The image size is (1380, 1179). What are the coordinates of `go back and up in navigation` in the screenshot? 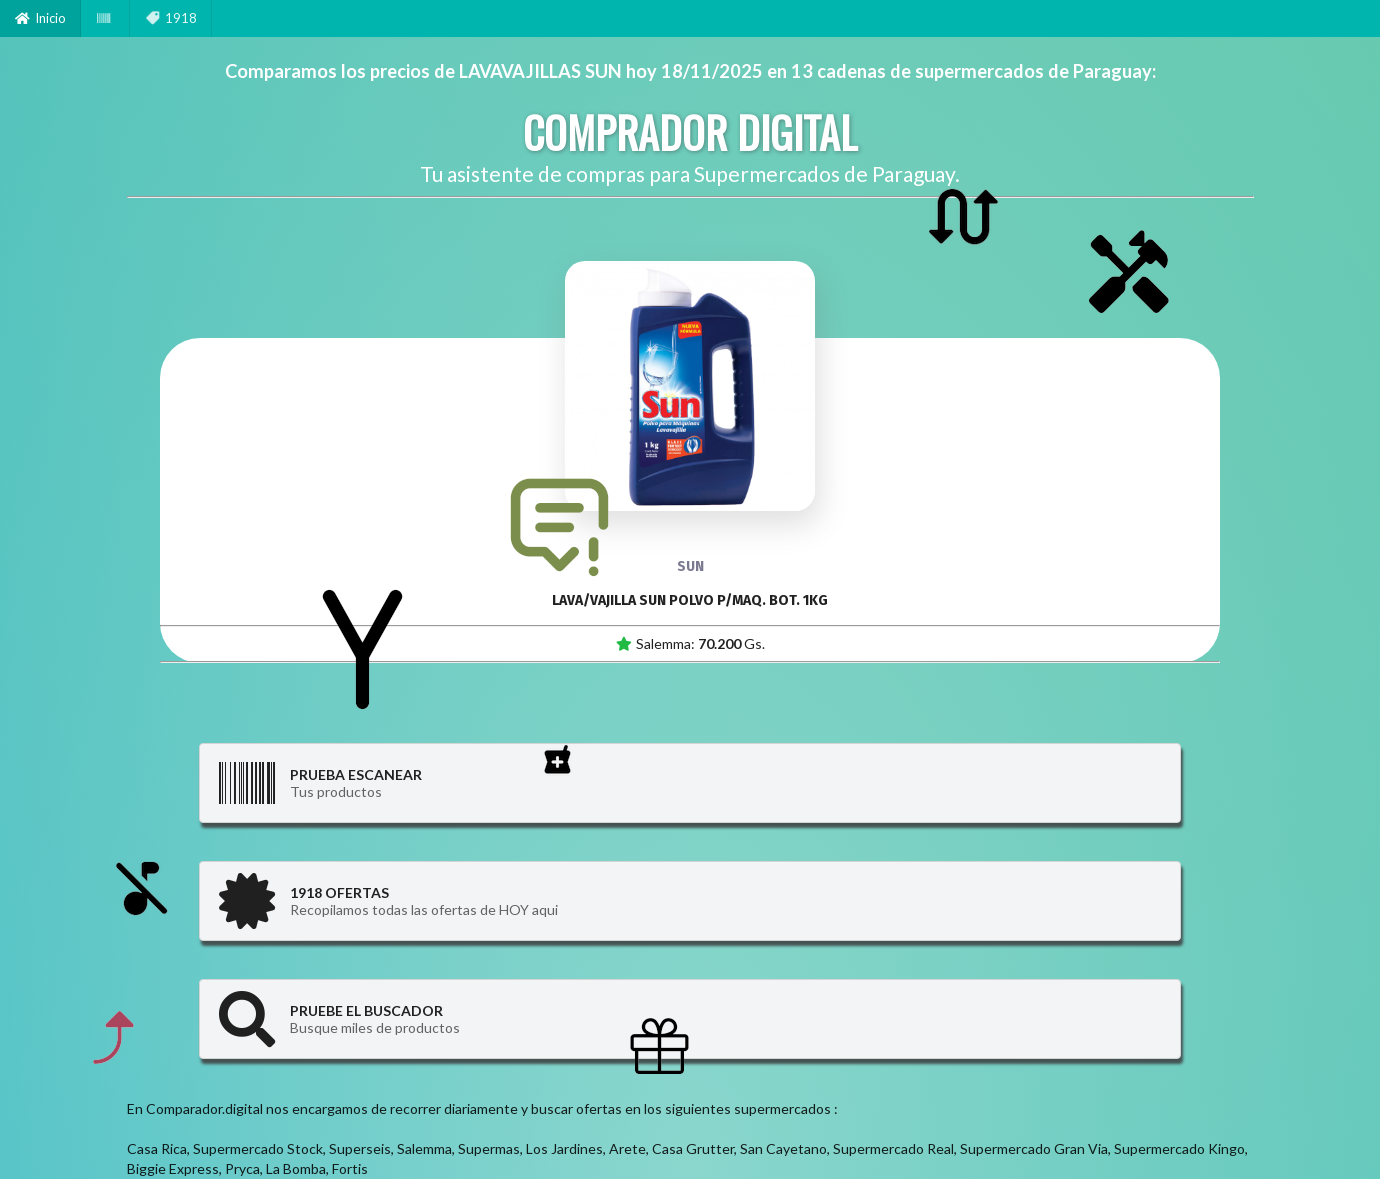 It's located at (113, 1037).